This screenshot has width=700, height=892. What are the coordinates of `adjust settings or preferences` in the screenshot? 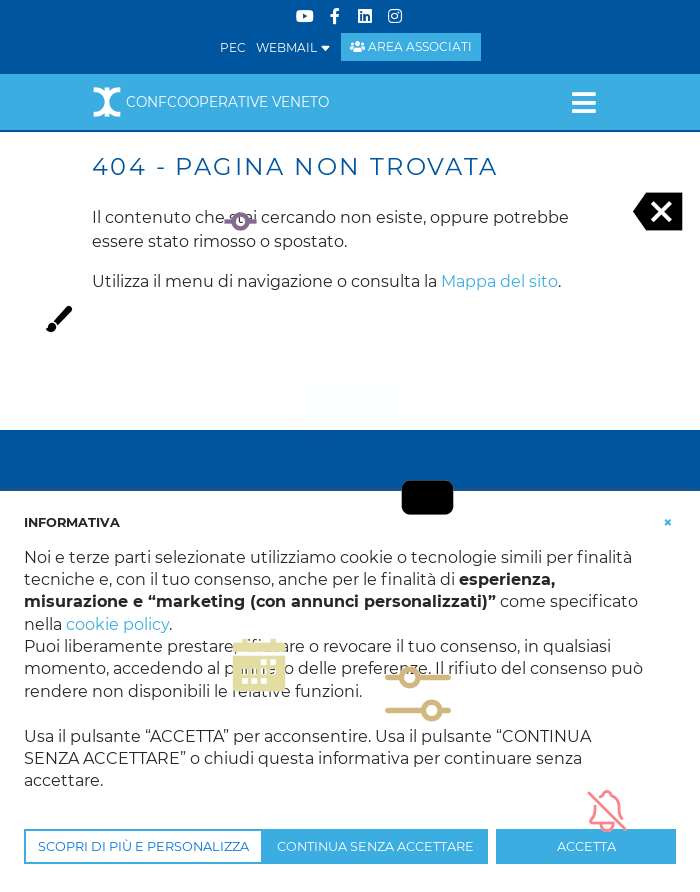 It's located at (418, 694).